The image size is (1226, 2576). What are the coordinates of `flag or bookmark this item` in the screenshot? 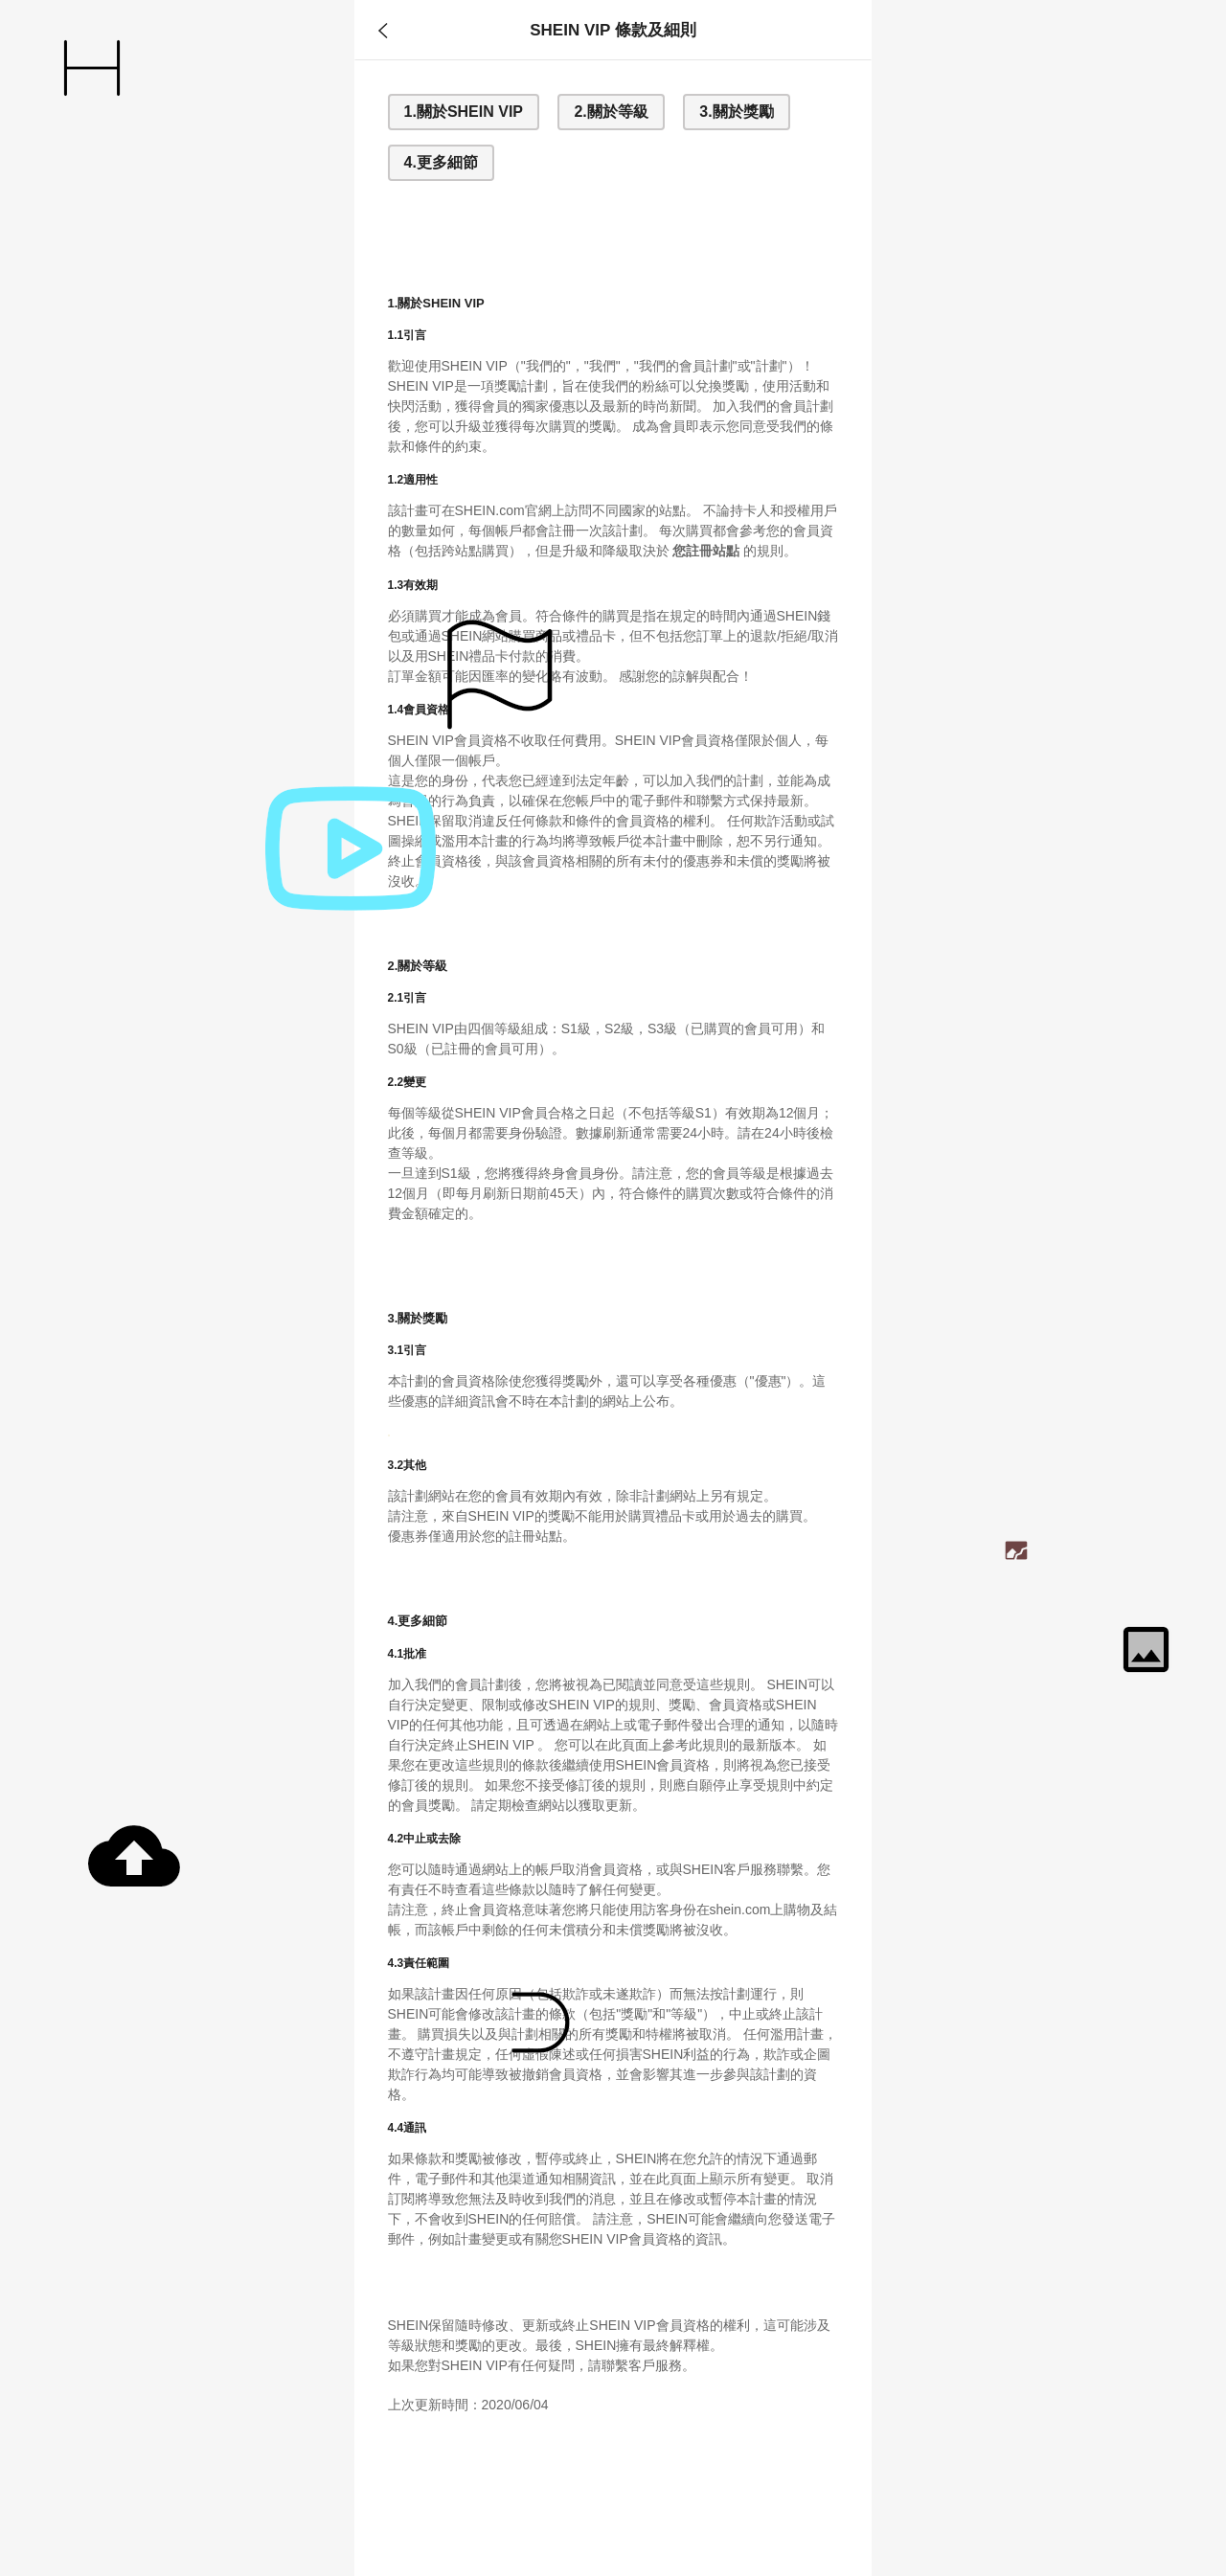 It's located at (495, 672).